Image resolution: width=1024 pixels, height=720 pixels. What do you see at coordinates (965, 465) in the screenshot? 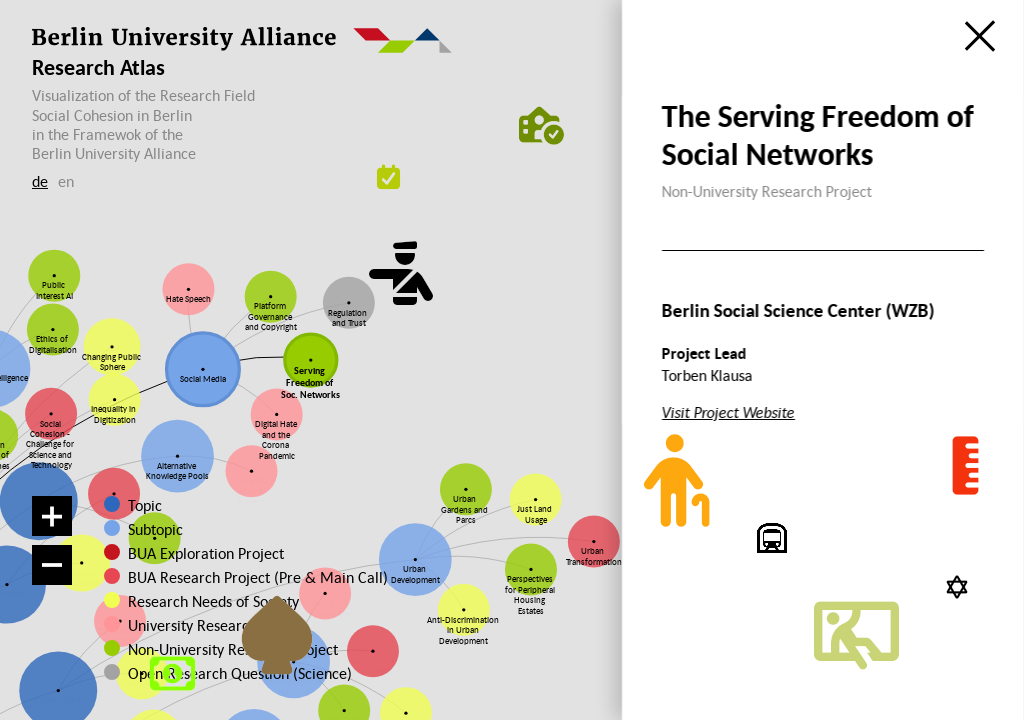
I see `measure vertical height or length` at bounding box center [965, 465].